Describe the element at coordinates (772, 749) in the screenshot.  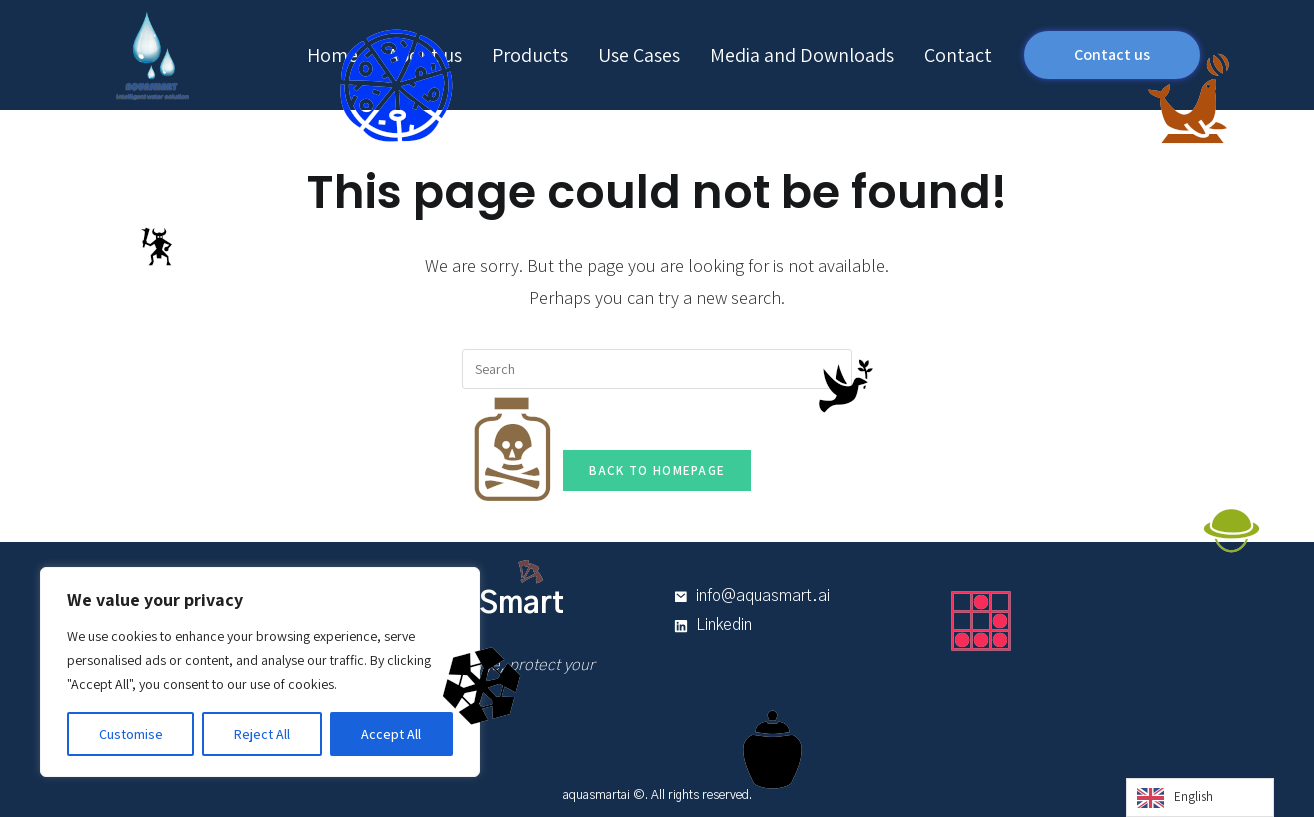
I see `store or access inventory items` at that location.